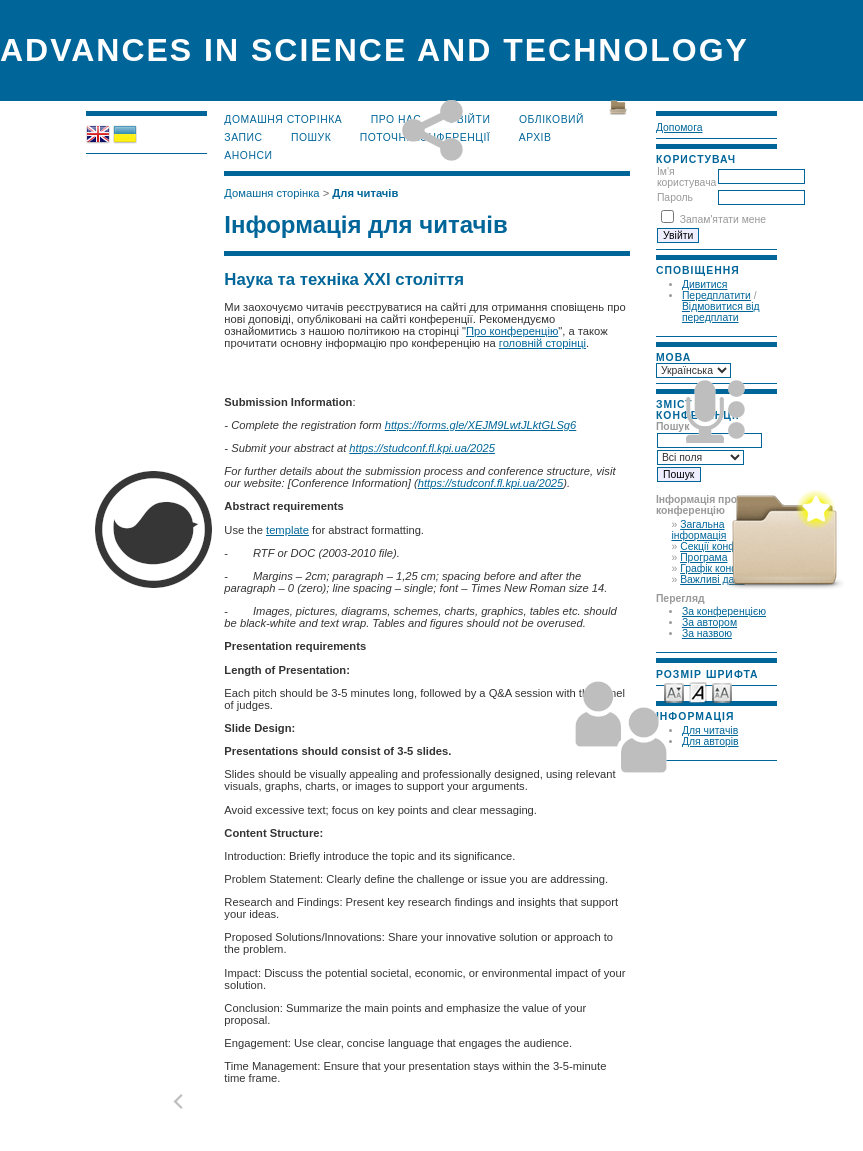 The width and height of the screenshot is (863, 1151). I want to click on microphone input level is high, so click(715, 409).